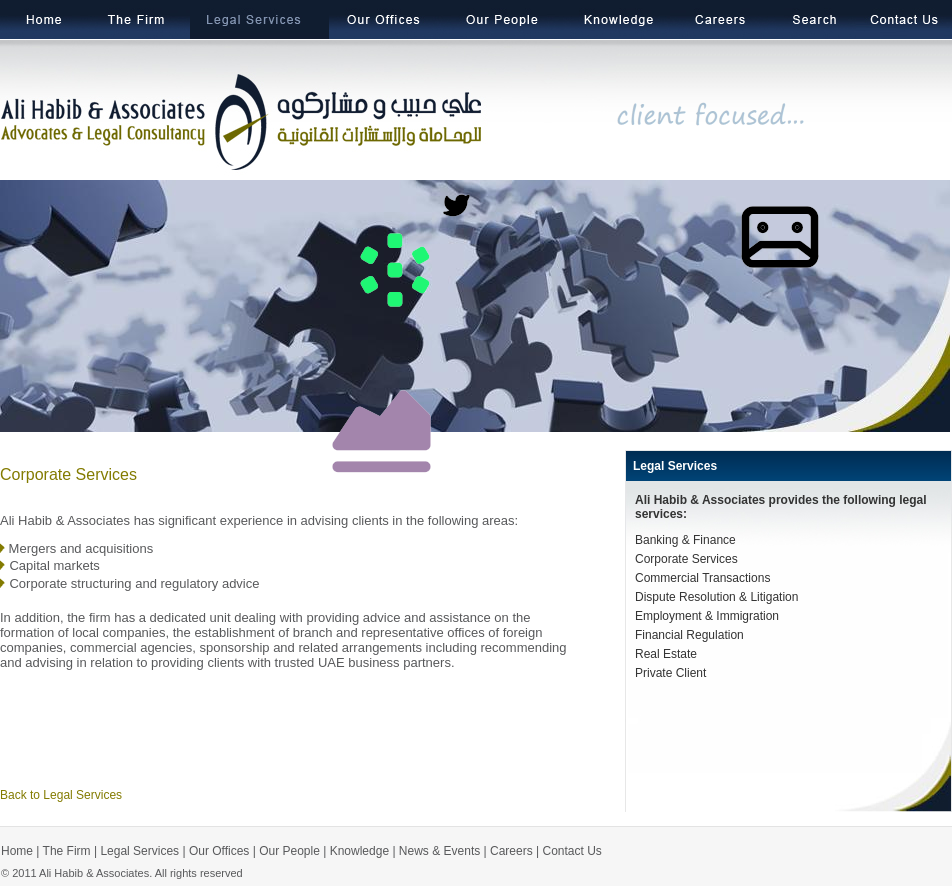 The width and height of the screenshot is (952, 887). What do you see at coordinates (381, 428) in the screenshot?
I see `view area chart or graph` at bounding box center [381, 428].